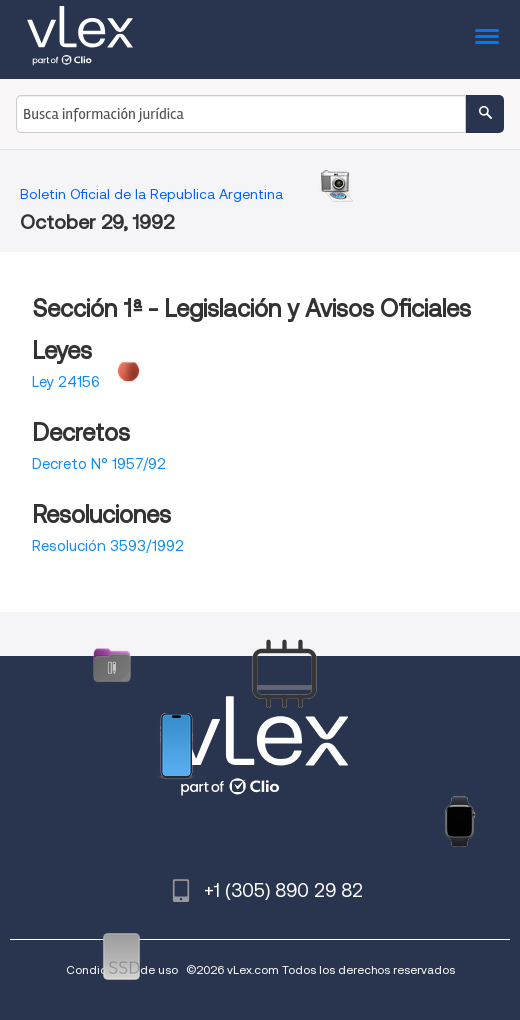 Image resolution: width=520 pixels, height=1020 pixels. I want to click on access your templates folder, so click(112, 665).